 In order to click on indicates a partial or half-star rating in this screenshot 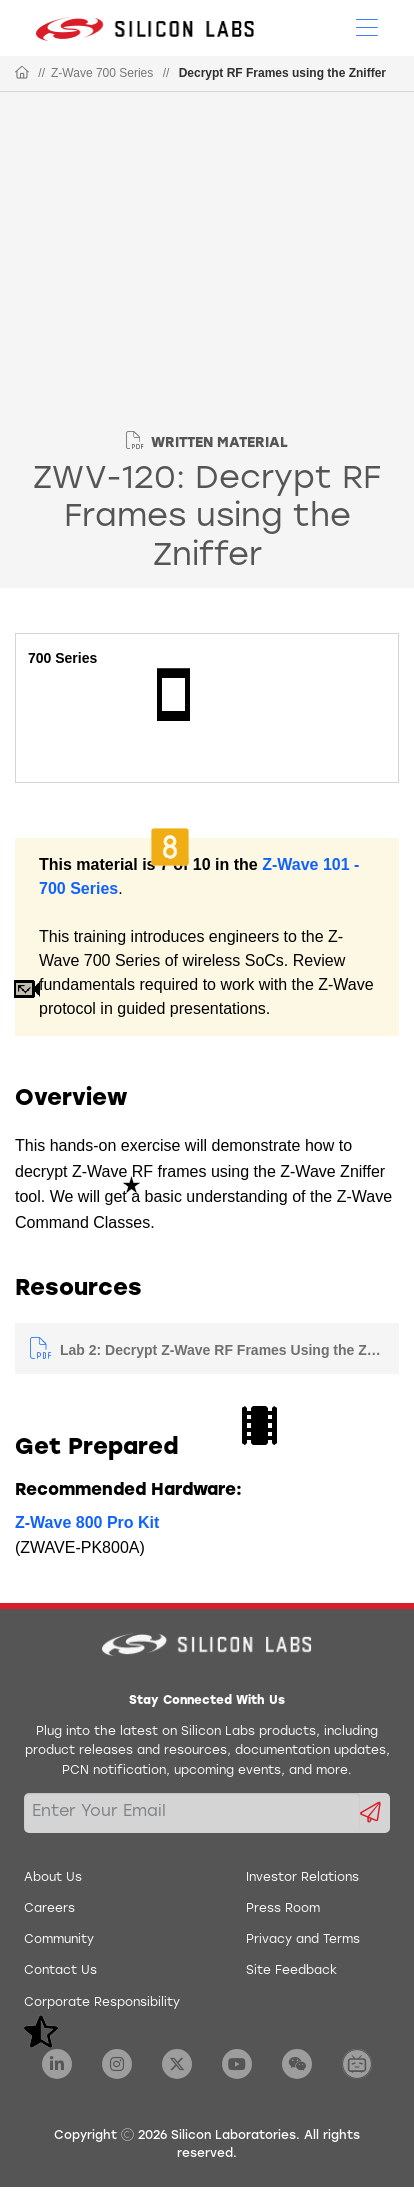, I will do `click(41, 2032)`.